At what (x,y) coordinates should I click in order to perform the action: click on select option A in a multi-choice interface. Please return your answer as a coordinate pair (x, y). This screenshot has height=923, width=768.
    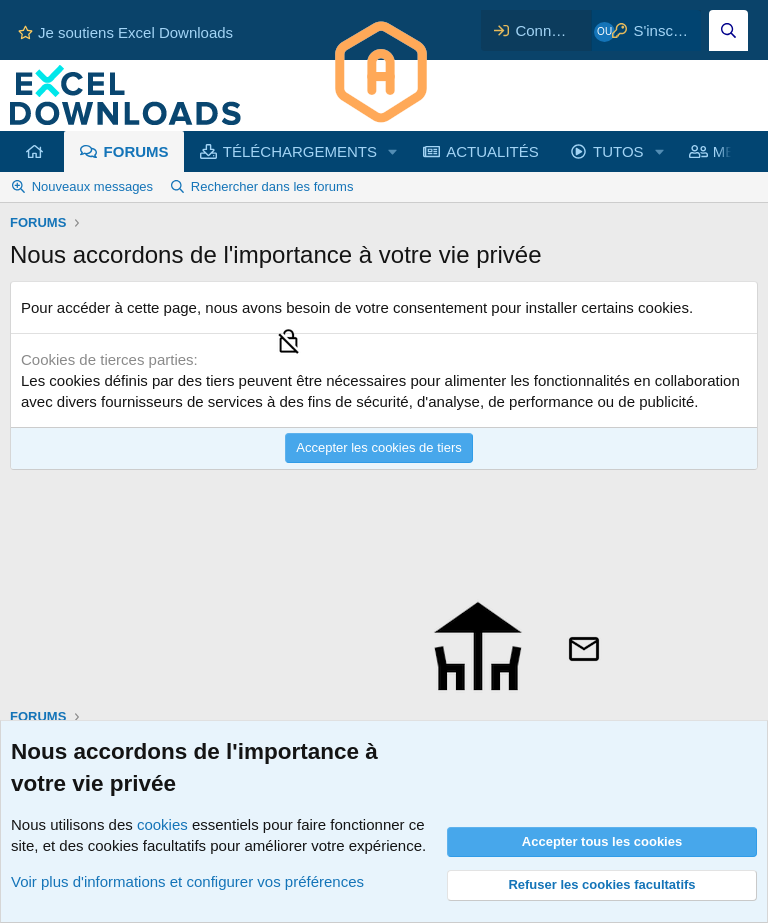
    Looking at the image, I should click on (381, 72).